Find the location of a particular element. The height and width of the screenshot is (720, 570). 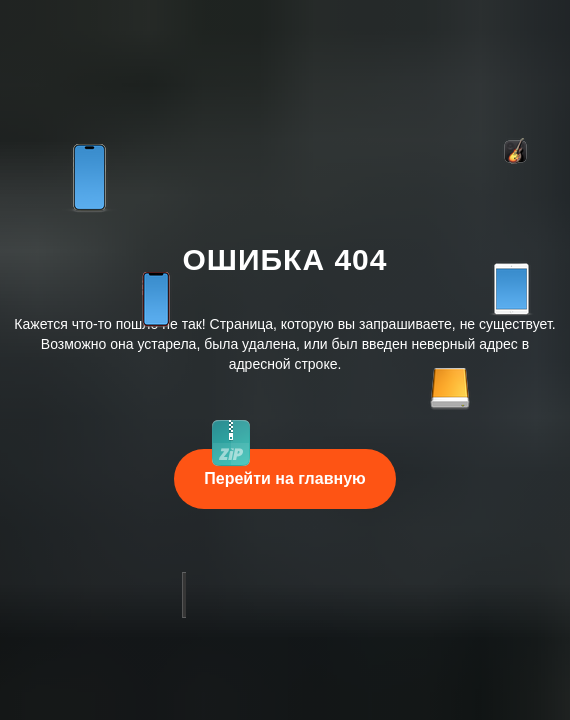

iPhone 12 mini device icon is located at coordinates (156, 300).